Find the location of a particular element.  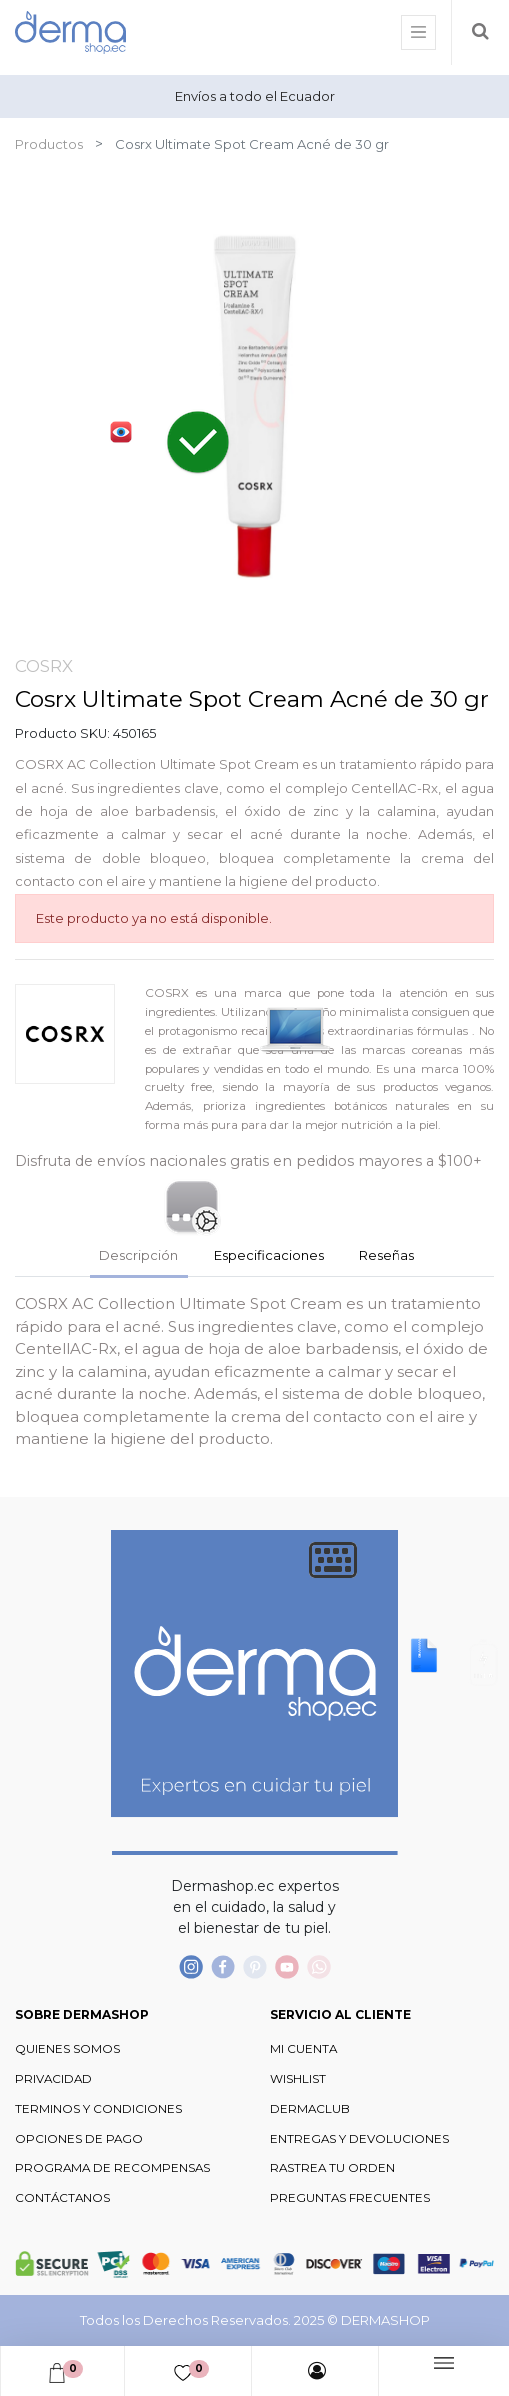

a compressed or archived software file is located at coordinates (424, 1656).